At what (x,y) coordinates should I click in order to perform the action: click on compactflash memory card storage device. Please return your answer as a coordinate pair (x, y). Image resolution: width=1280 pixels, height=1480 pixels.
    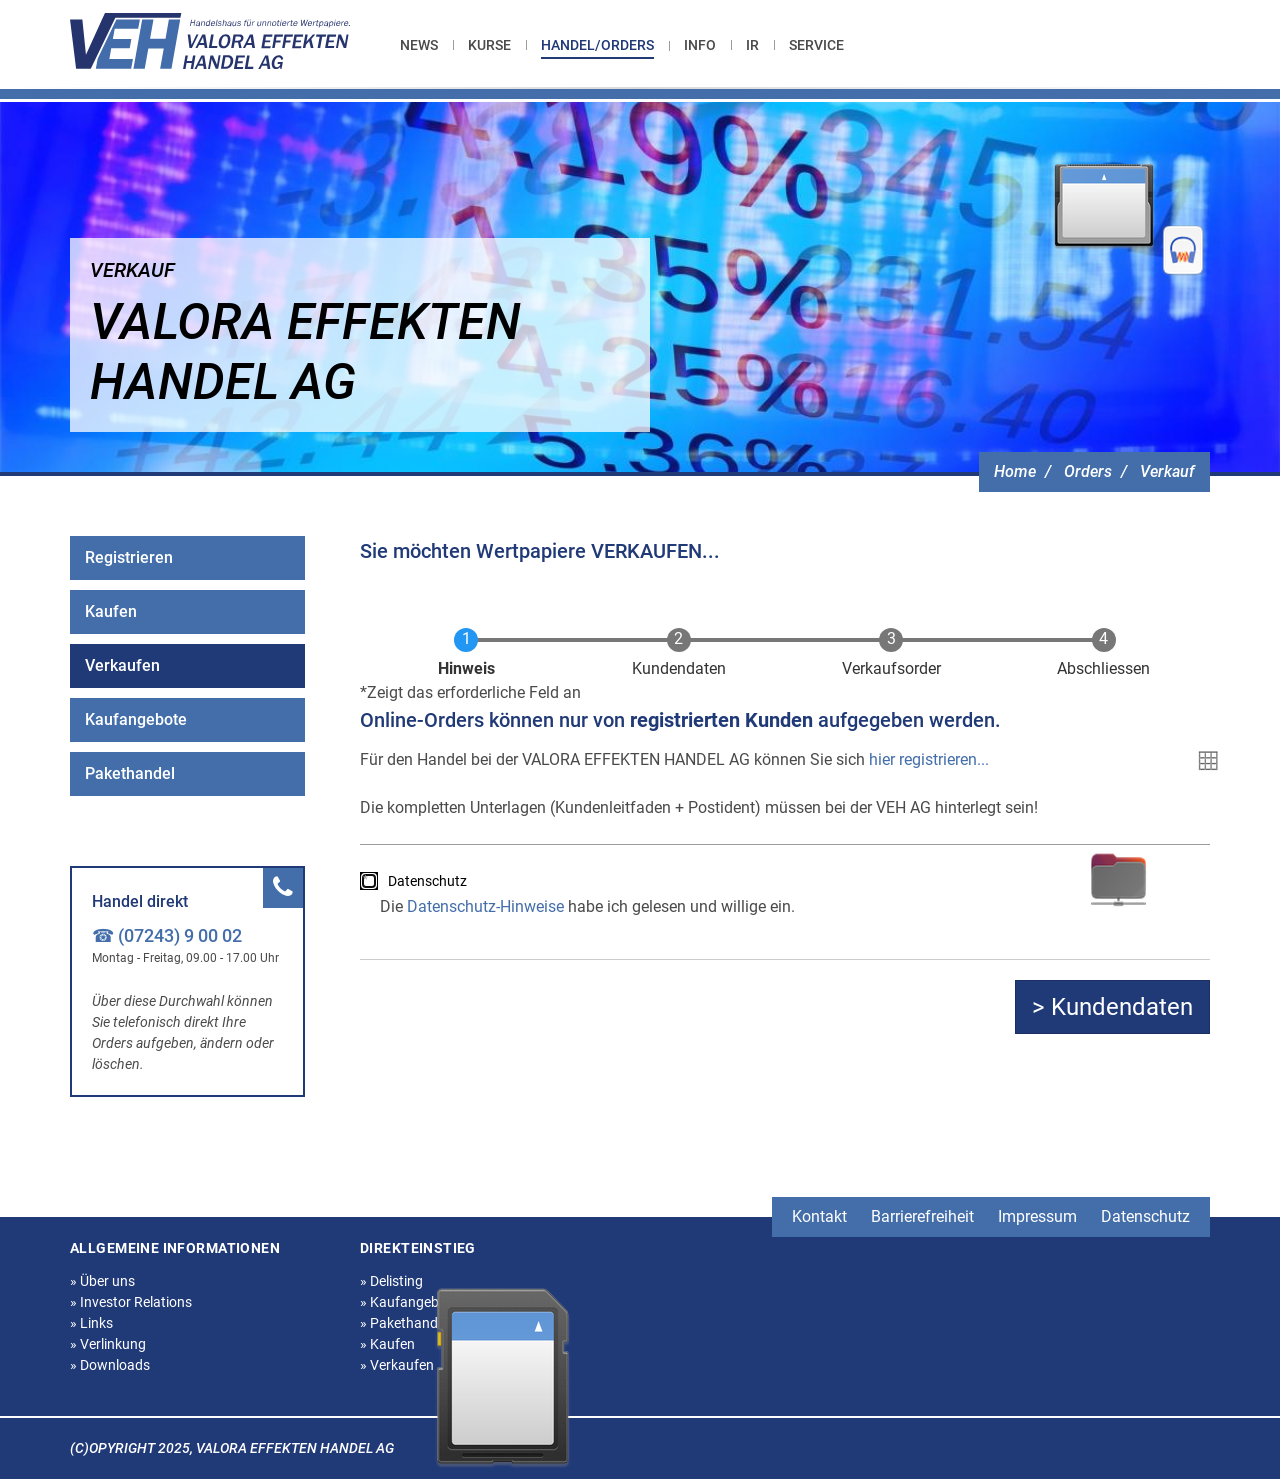
    Looking at the image, I should click on (1103, 203).